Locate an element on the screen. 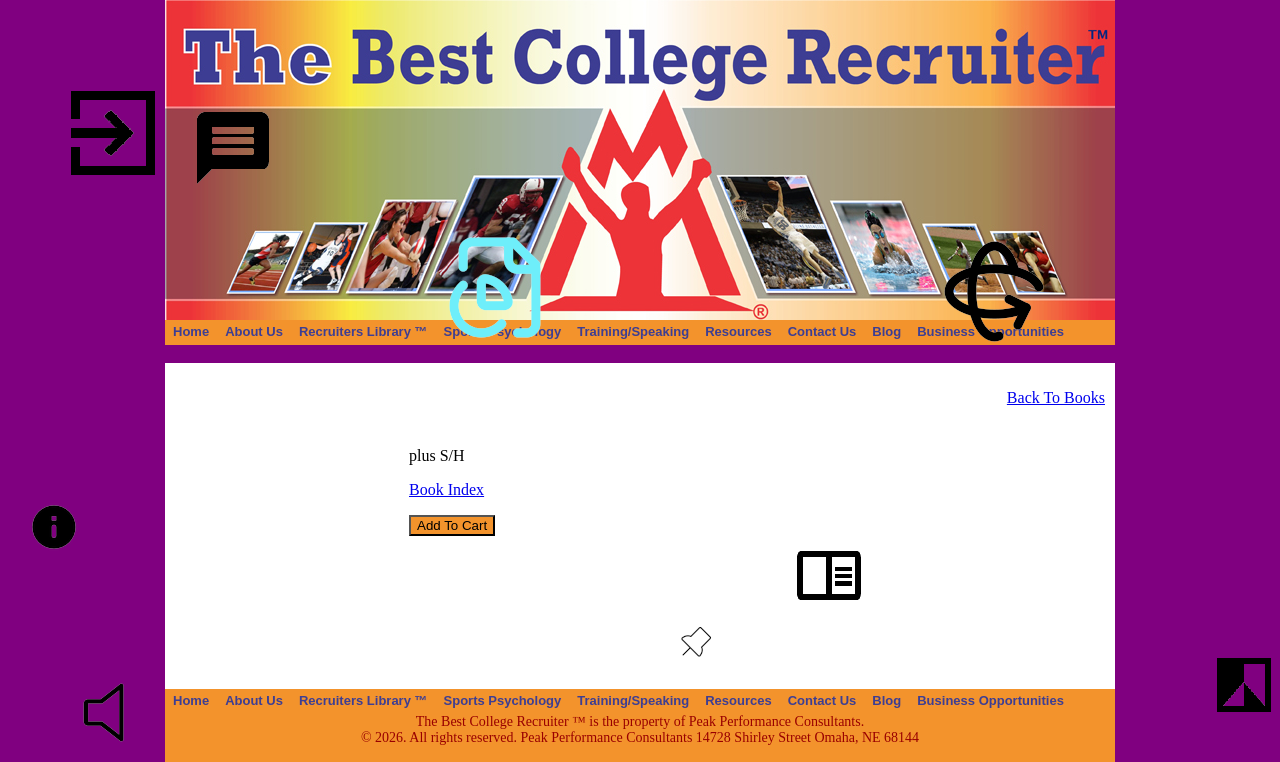 This screenshot has height=762, width=1280. speaker with no audio output is located at coordinates (112, 712).